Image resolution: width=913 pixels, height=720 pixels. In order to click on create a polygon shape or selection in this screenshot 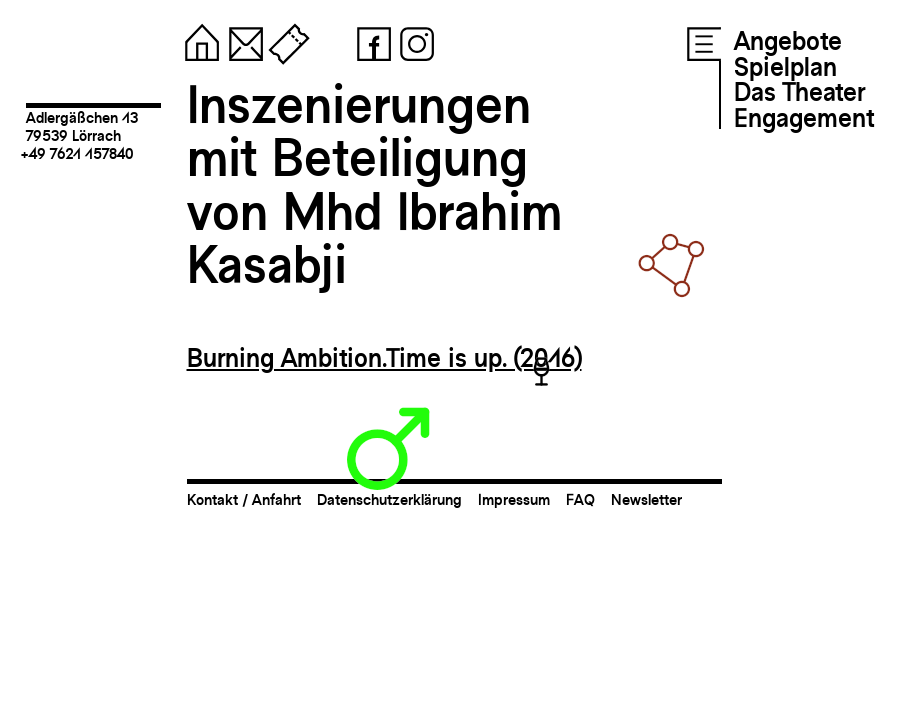, I will do `click(672, 265)`.